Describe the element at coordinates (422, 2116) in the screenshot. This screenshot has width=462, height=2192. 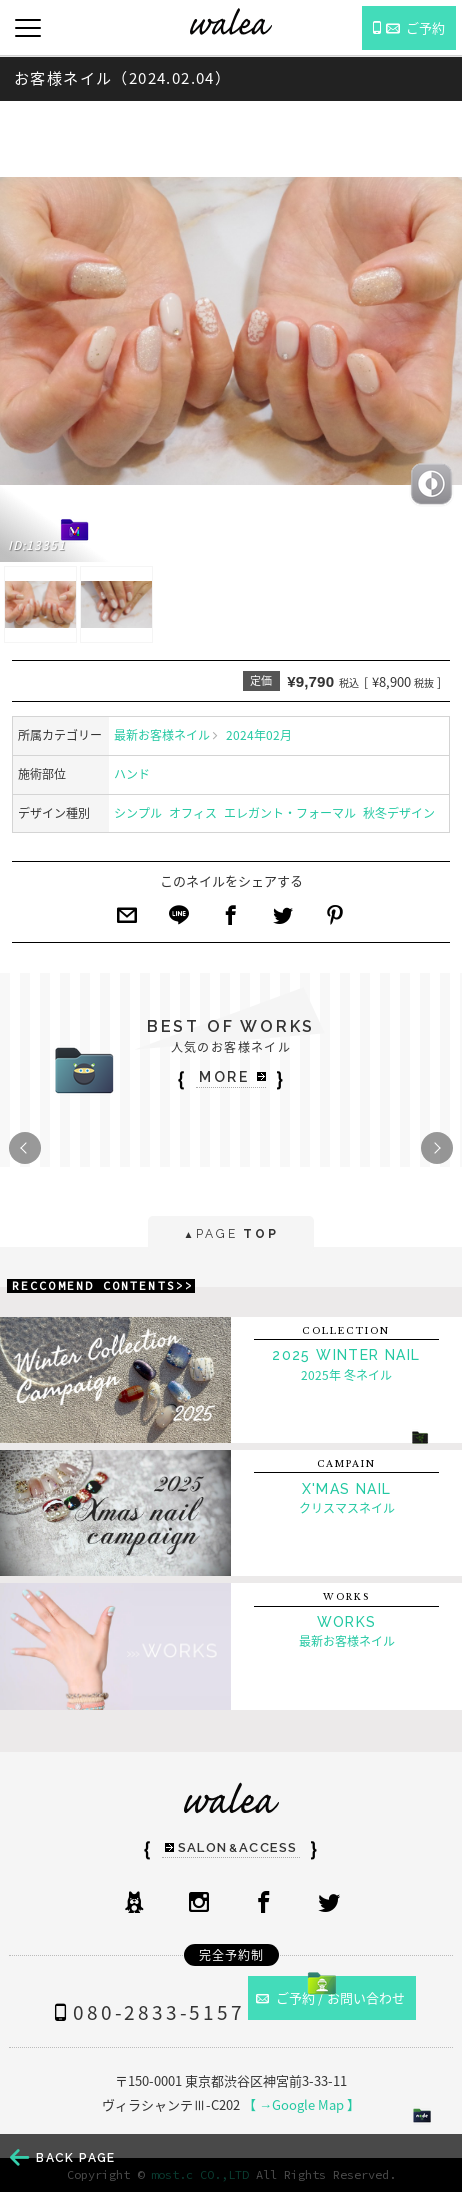
I see `open folder containing node.js project files` at that location.